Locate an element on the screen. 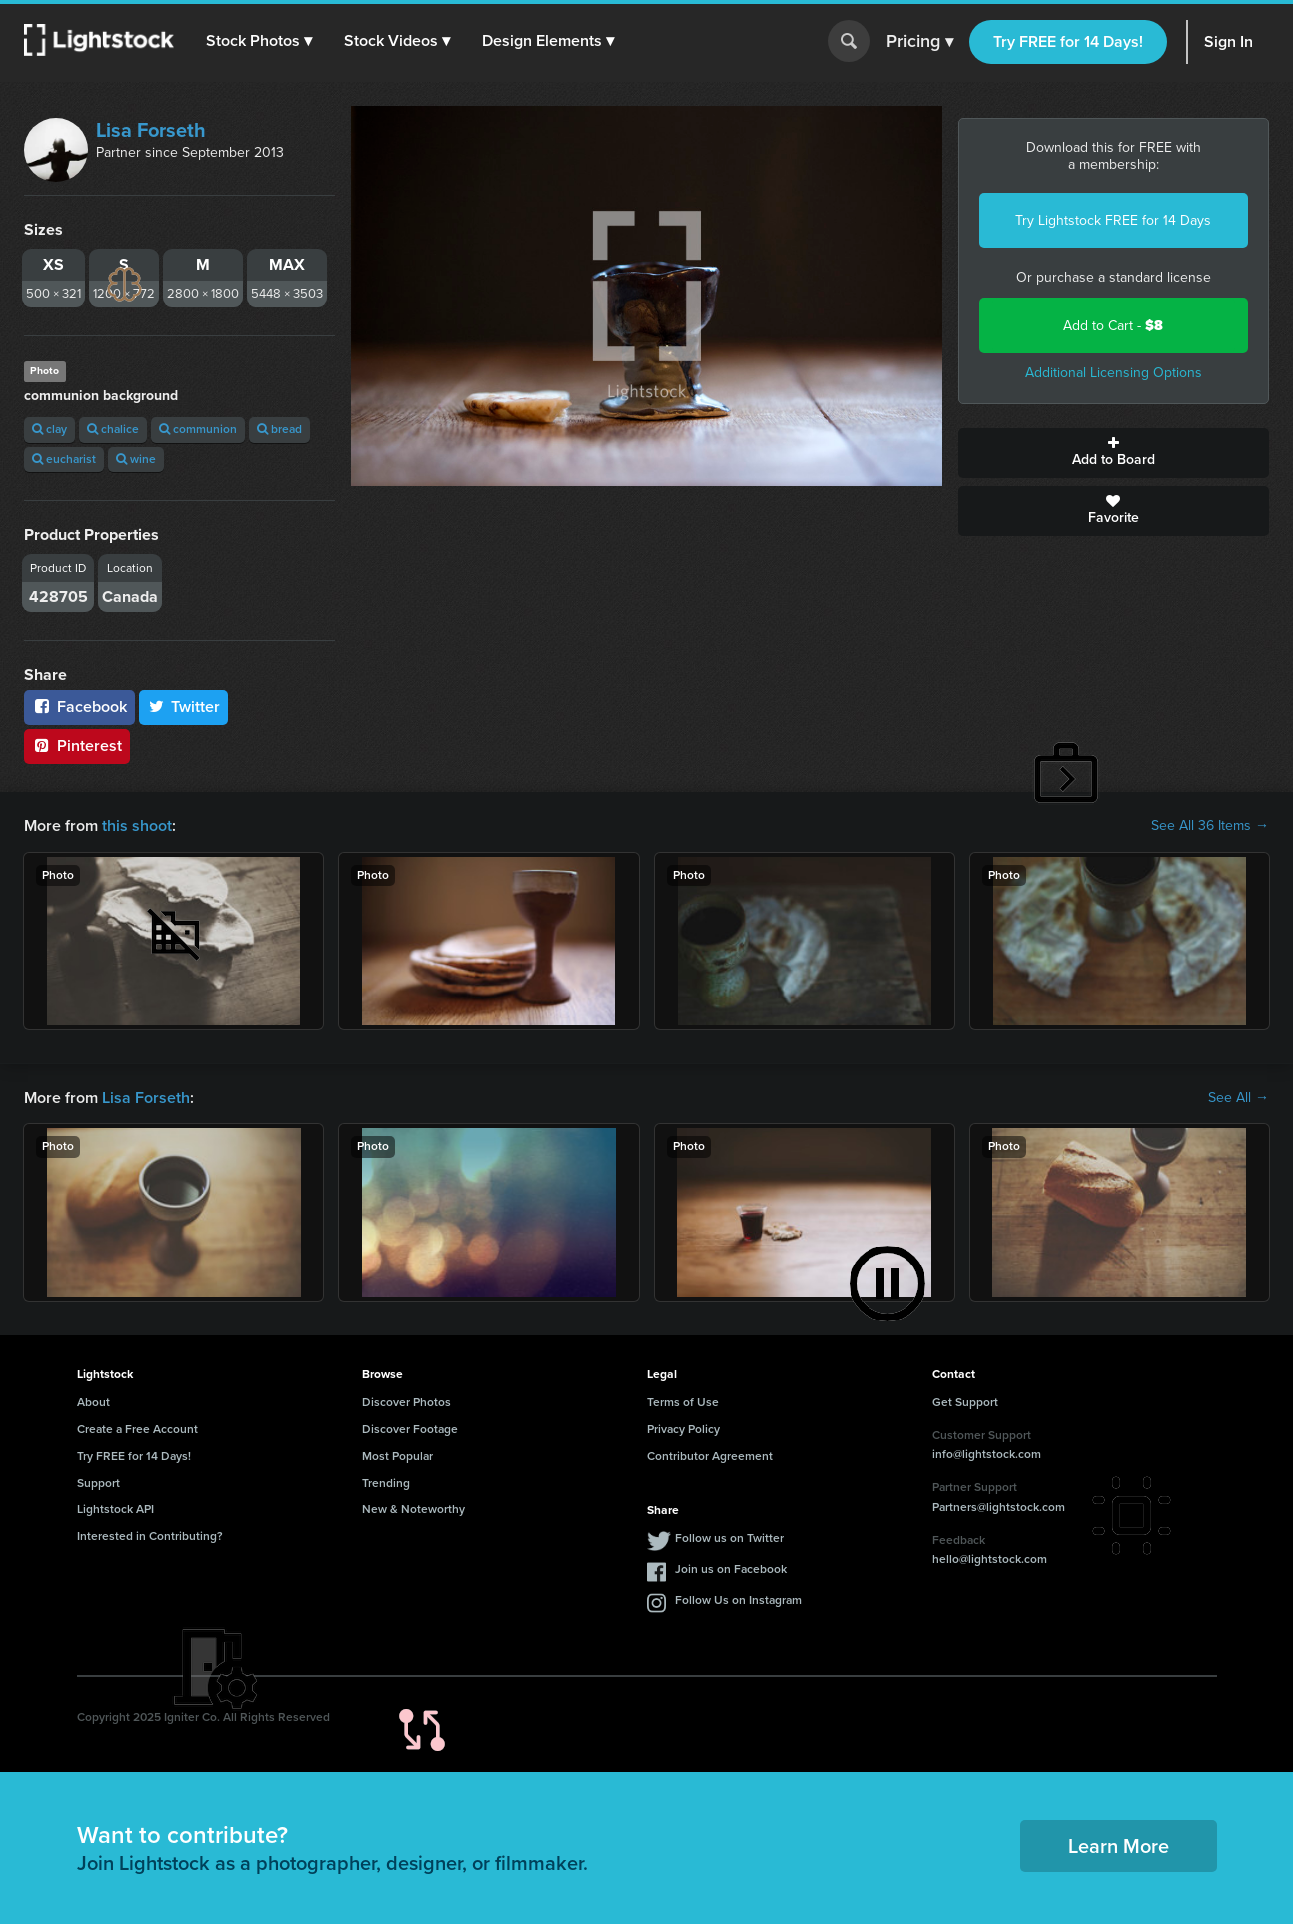  select or define an artboard area is located at coordinates (1131, 1515).